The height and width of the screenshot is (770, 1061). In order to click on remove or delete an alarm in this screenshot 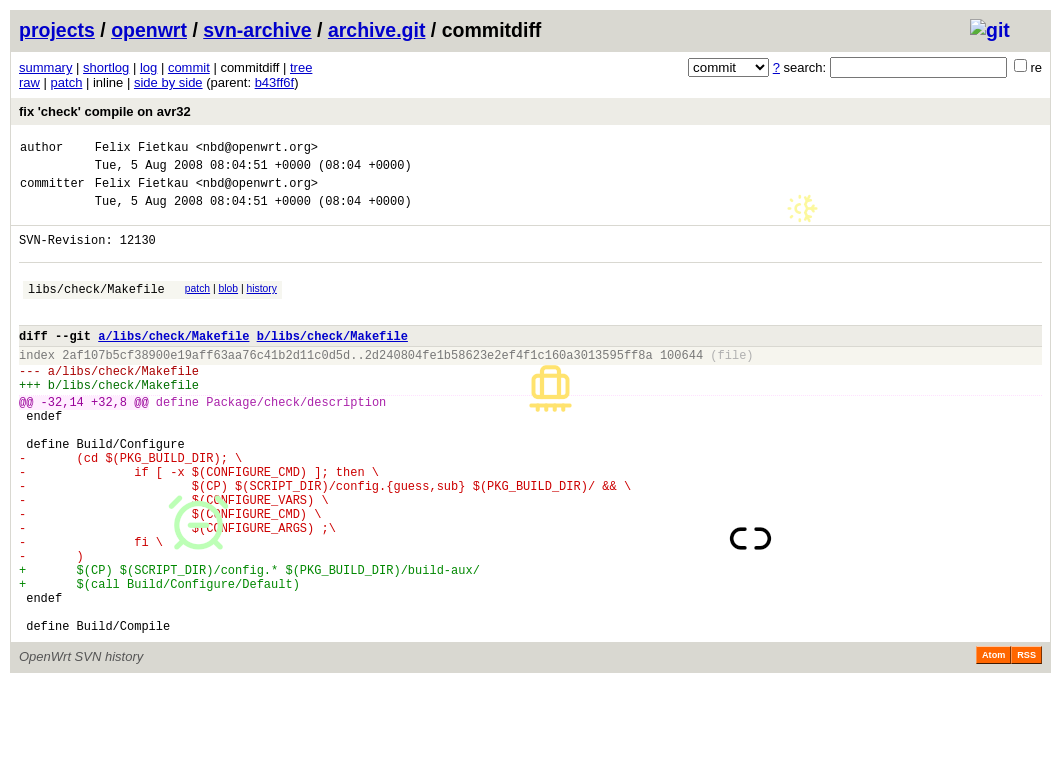, I will do `click(198, 522)`.